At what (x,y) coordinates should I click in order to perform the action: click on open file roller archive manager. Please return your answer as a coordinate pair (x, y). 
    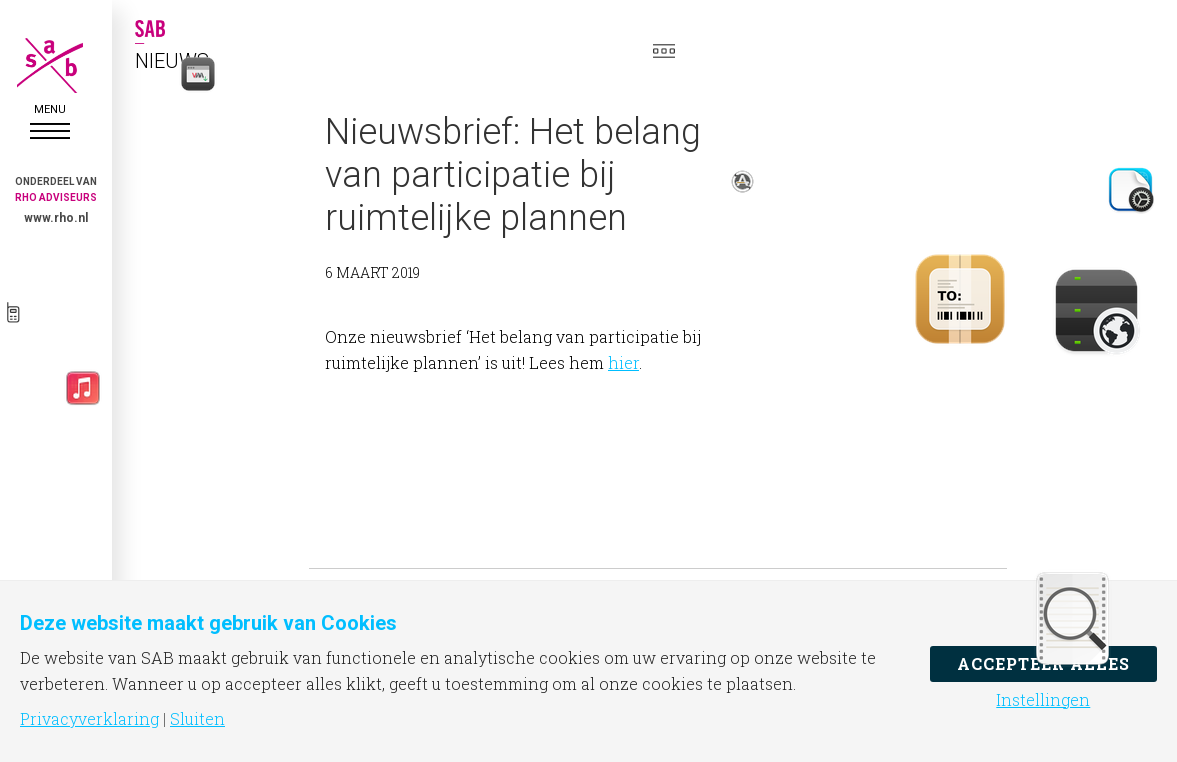
    Looking at the image, I should click on (960, 299).